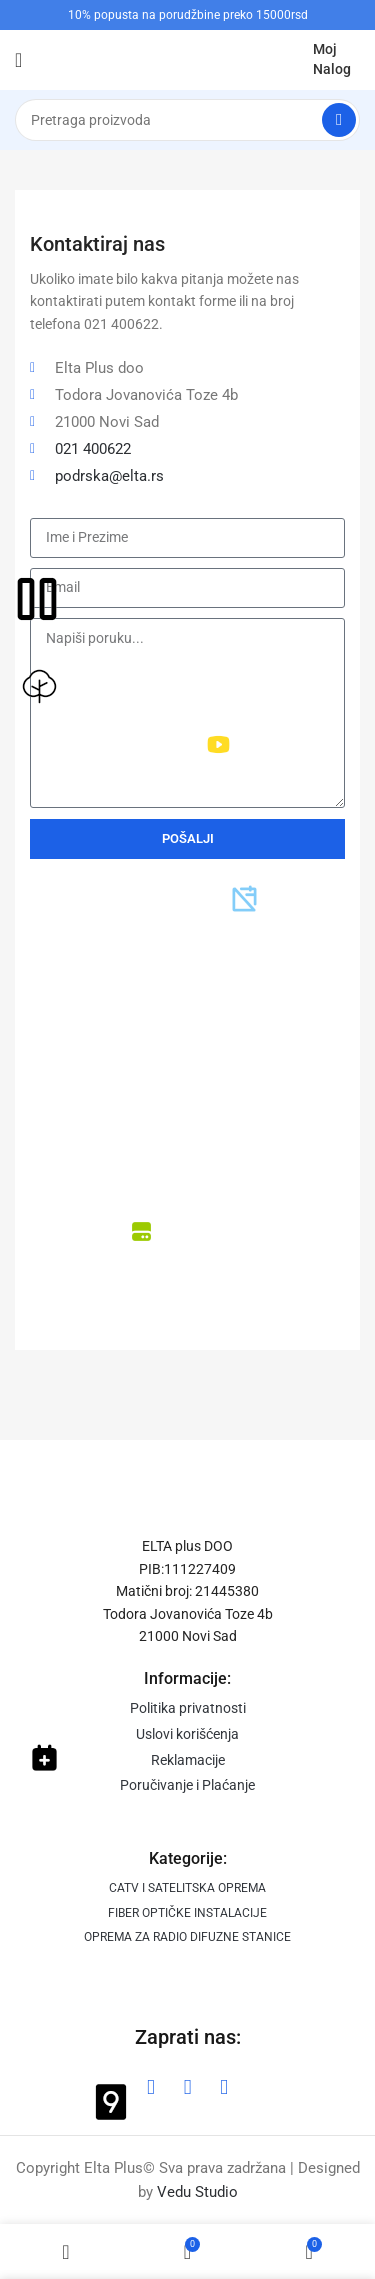 The width and height of the screenshot is (375, 2279). What do you see at coordinates (218, 744) in the screenshot?
I see `open YouTube app` at bounding box center [218, 744].